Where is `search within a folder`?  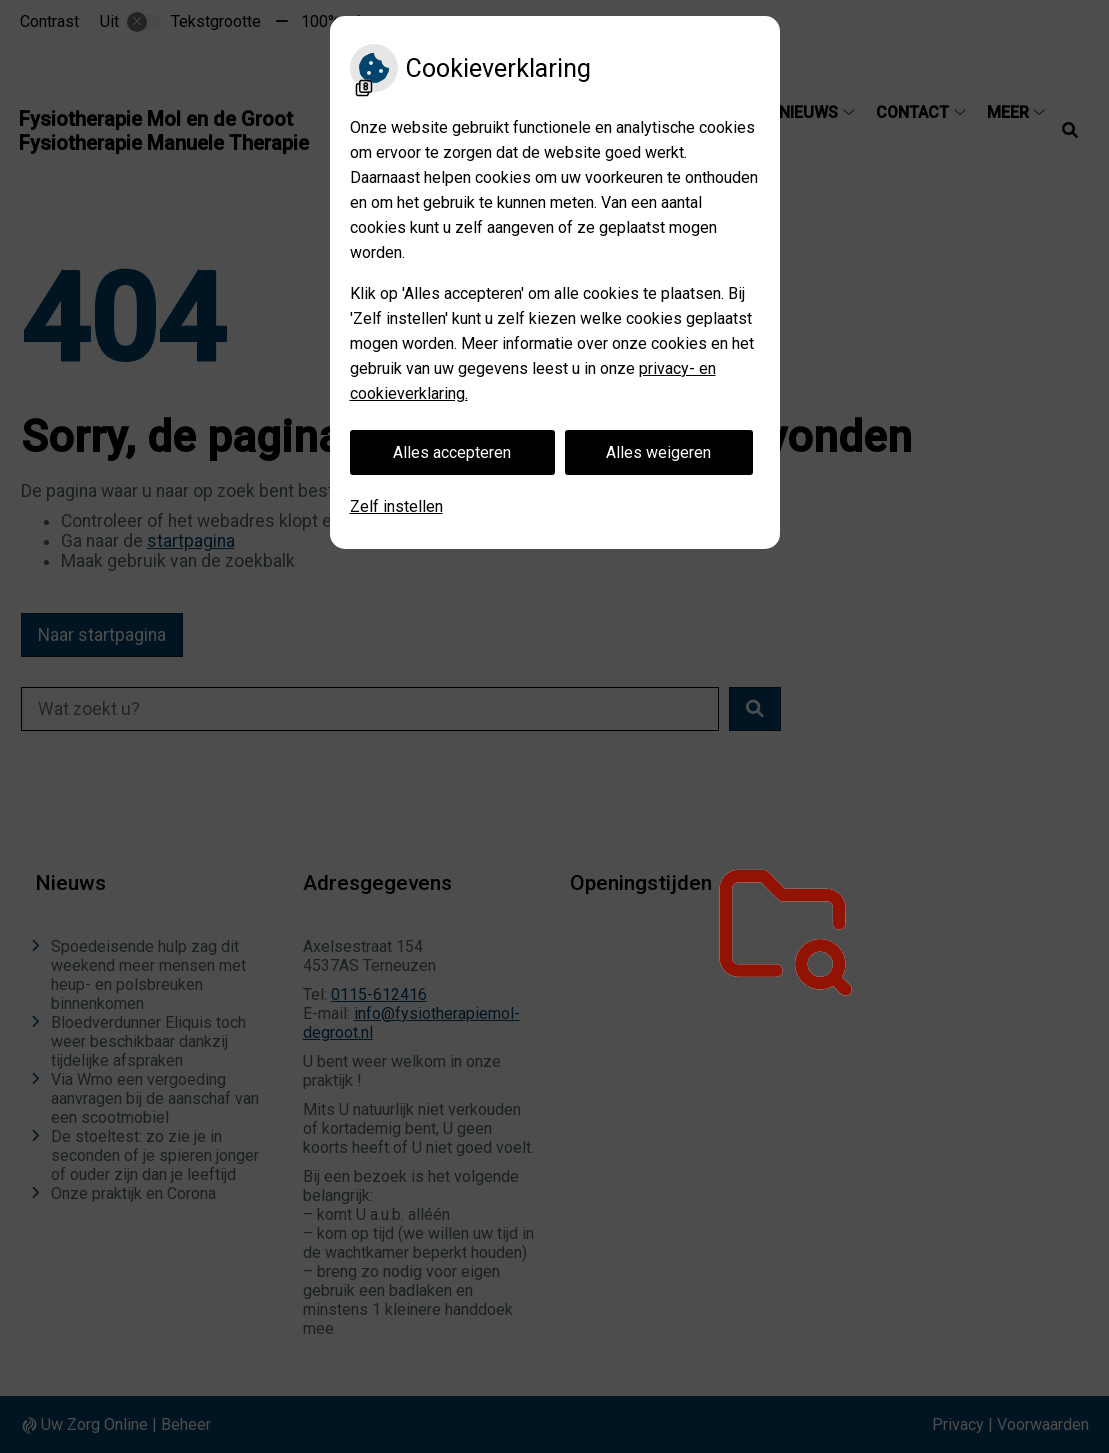
search within a folder is located at coordinates (782, 926).